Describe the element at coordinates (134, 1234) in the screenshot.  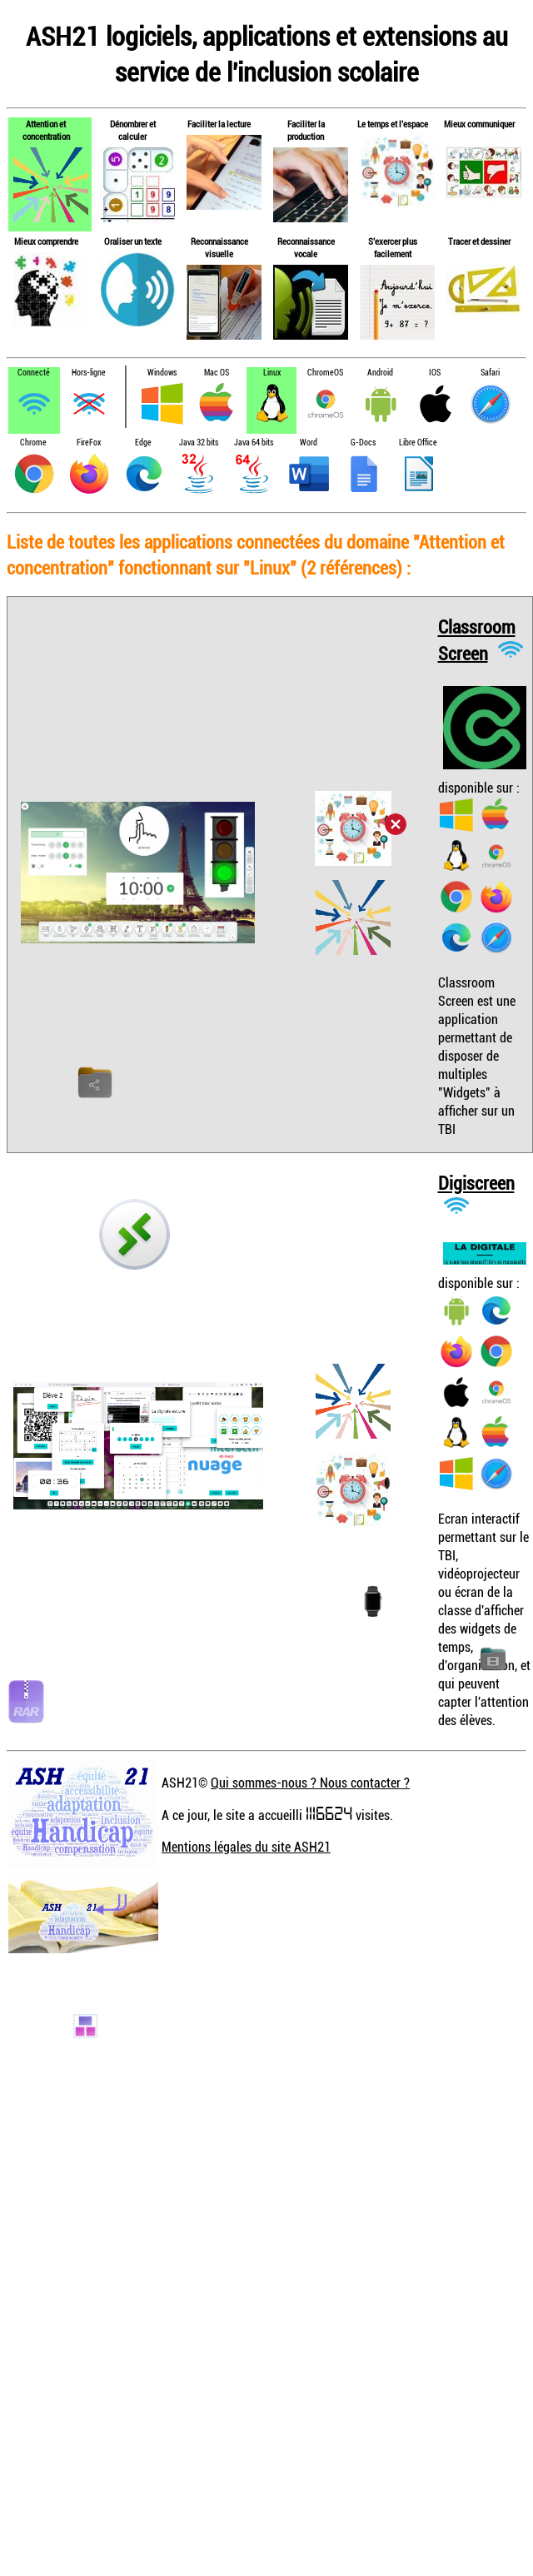
I see `indicates file or folder is syncing` at that location.